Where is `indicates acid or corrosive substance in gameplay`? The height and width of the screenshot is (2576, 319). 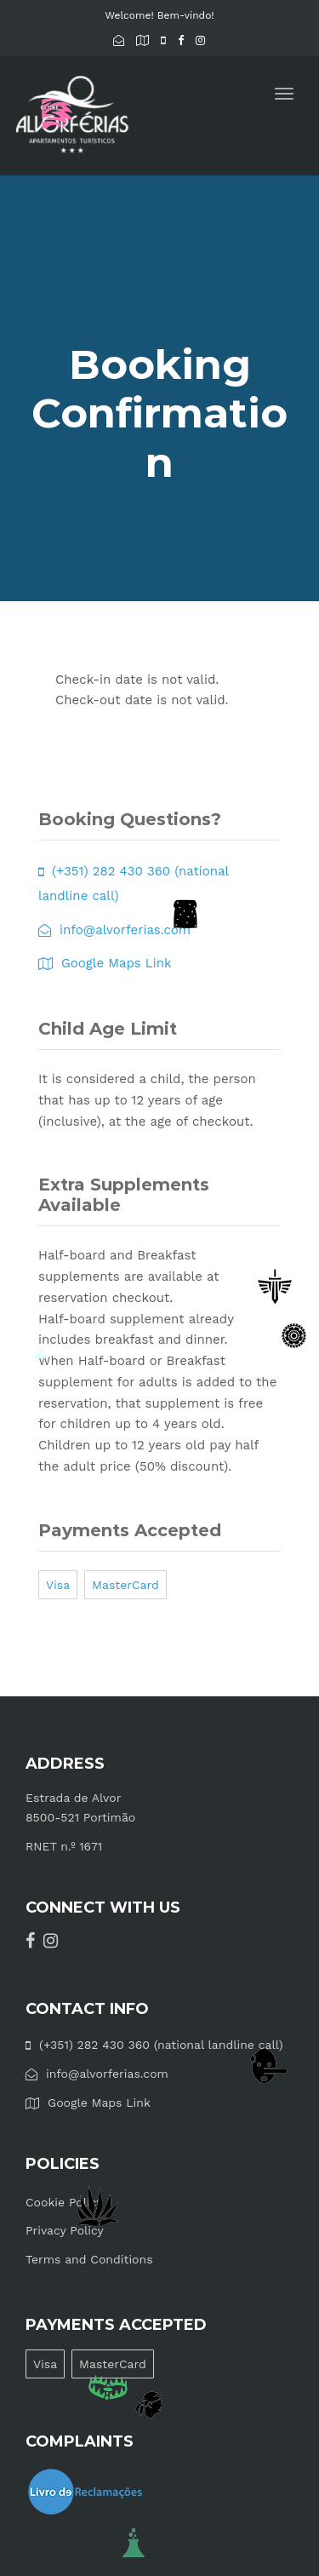 indicates acid or corrosive substance in gameplay is located at coordinates (134, 2543).